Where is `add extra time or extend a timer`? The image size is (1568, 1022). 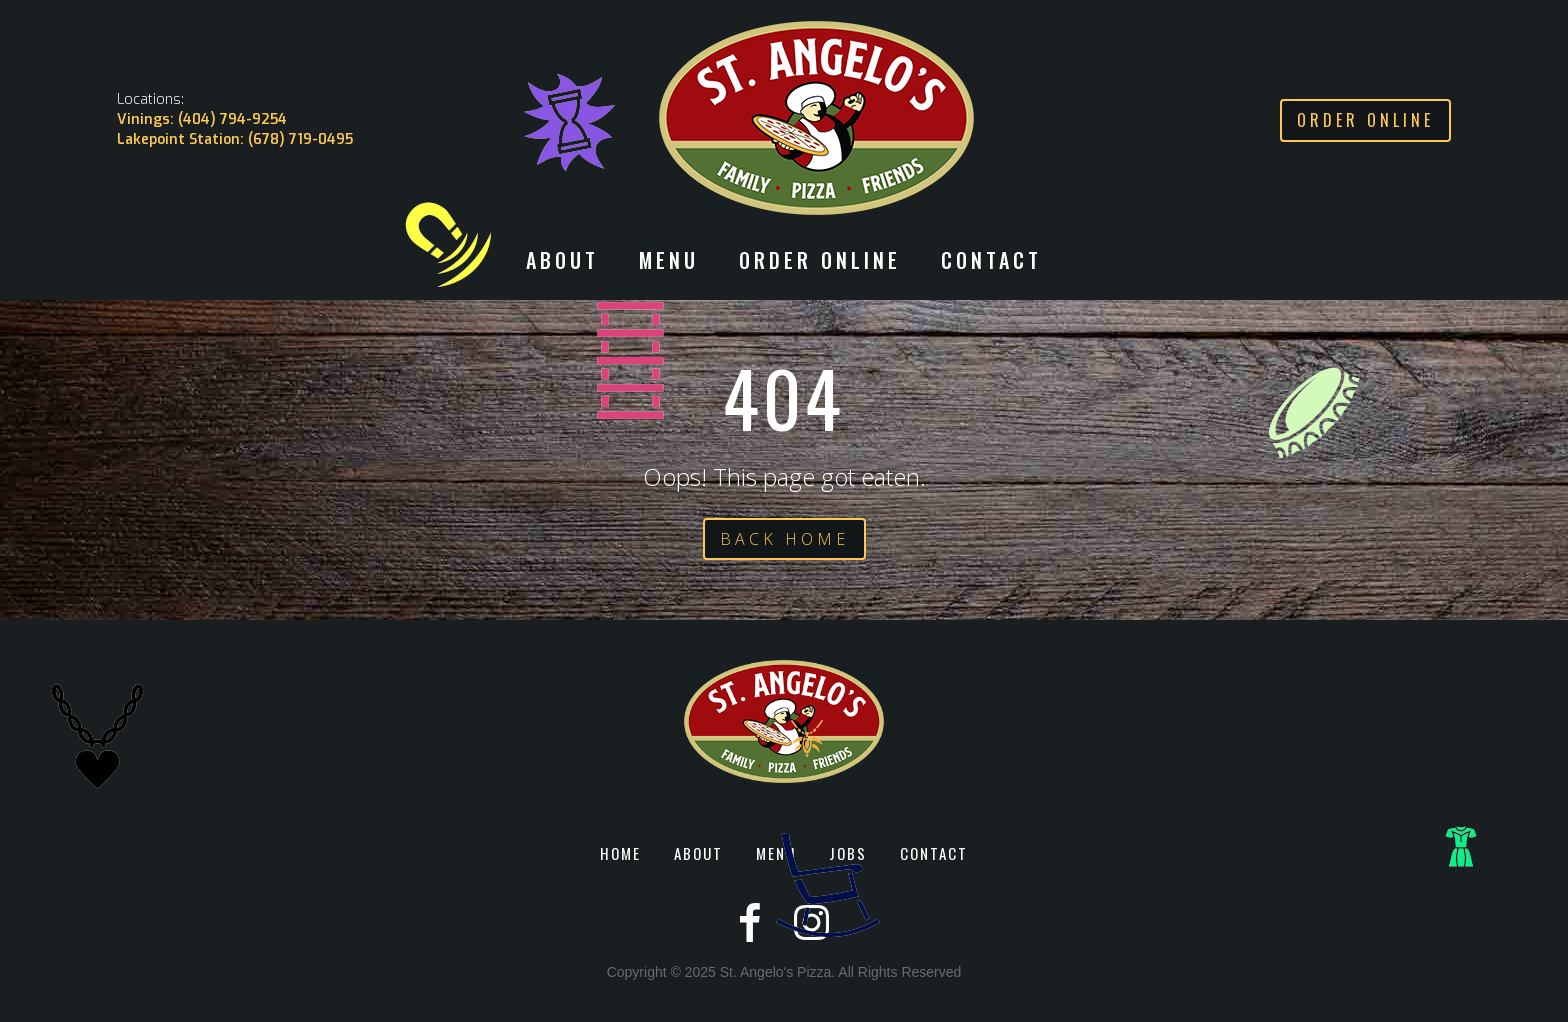 add extra time or extend a timer is located at coordinates (569, 122).